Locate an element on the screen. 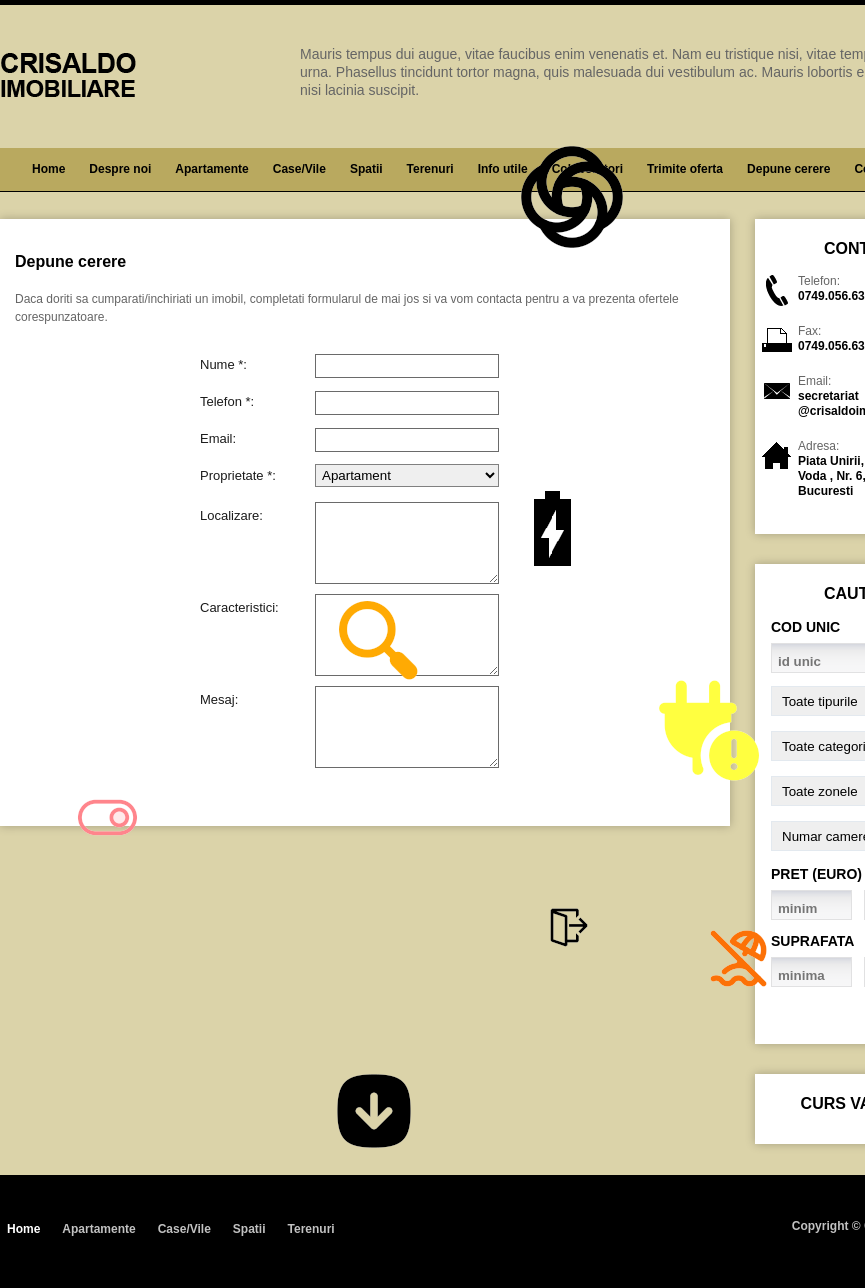  toggle switch in the "on" or enabled position is located at coordinates (107, 817).